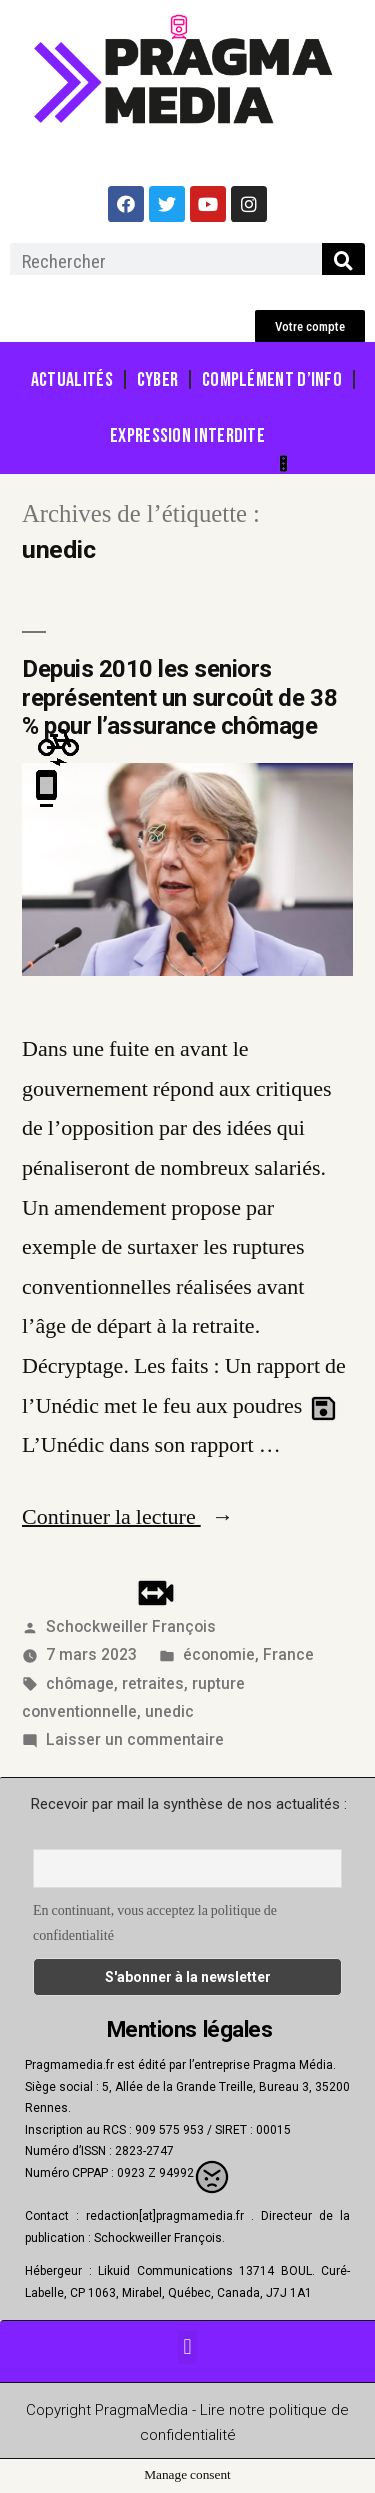  What do you see at coordinates (156, 1593) in the screenshot?
I see `switch between front and rear camera during video recording` at bounding box center [156, 1593].